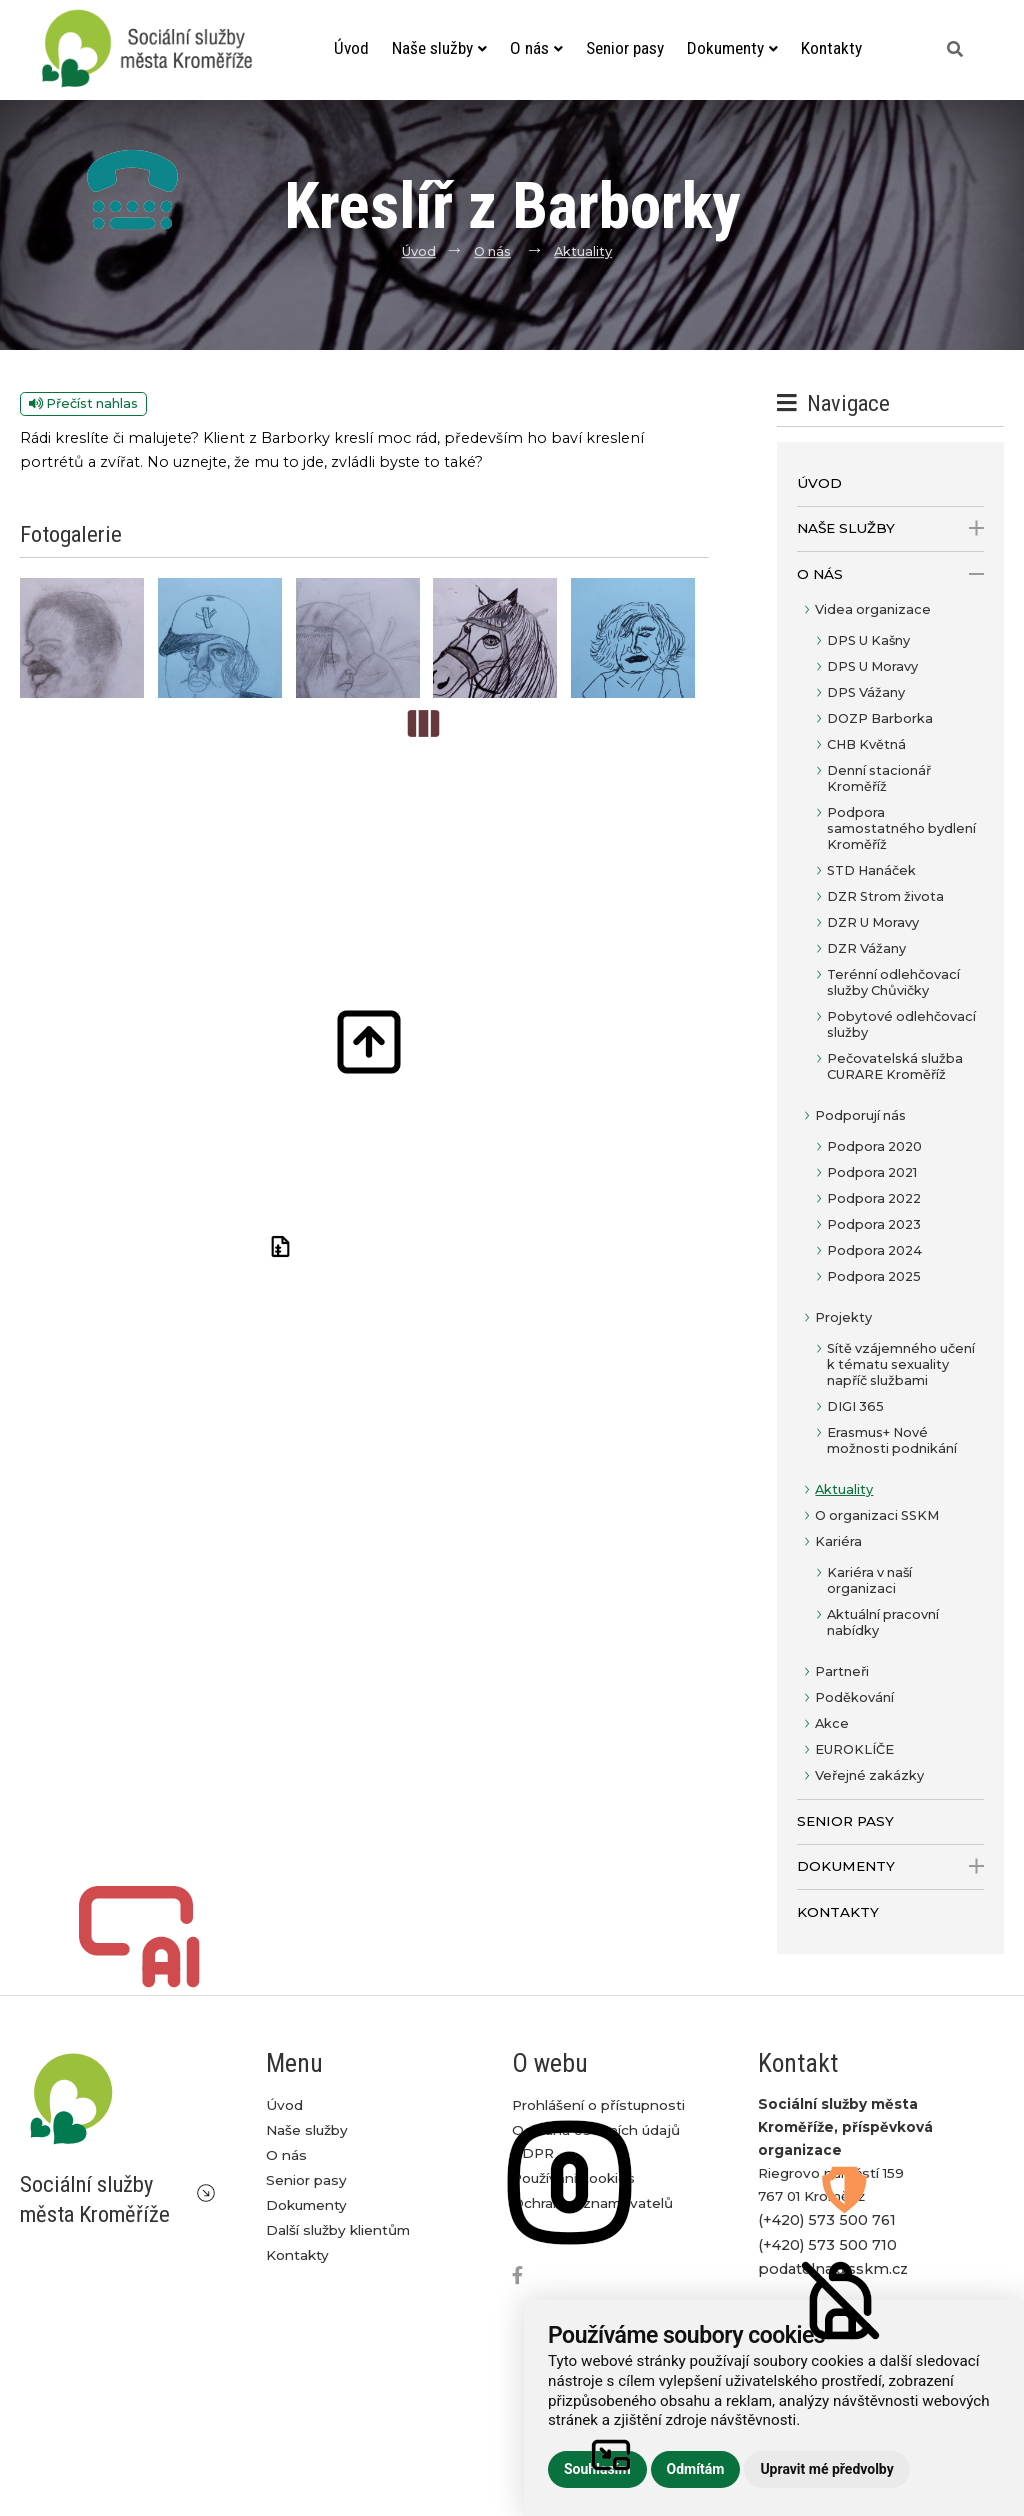  Describe the element at coordinates (206, 2193) in the screenshot. I see `navigate to the next item or section` at that location.